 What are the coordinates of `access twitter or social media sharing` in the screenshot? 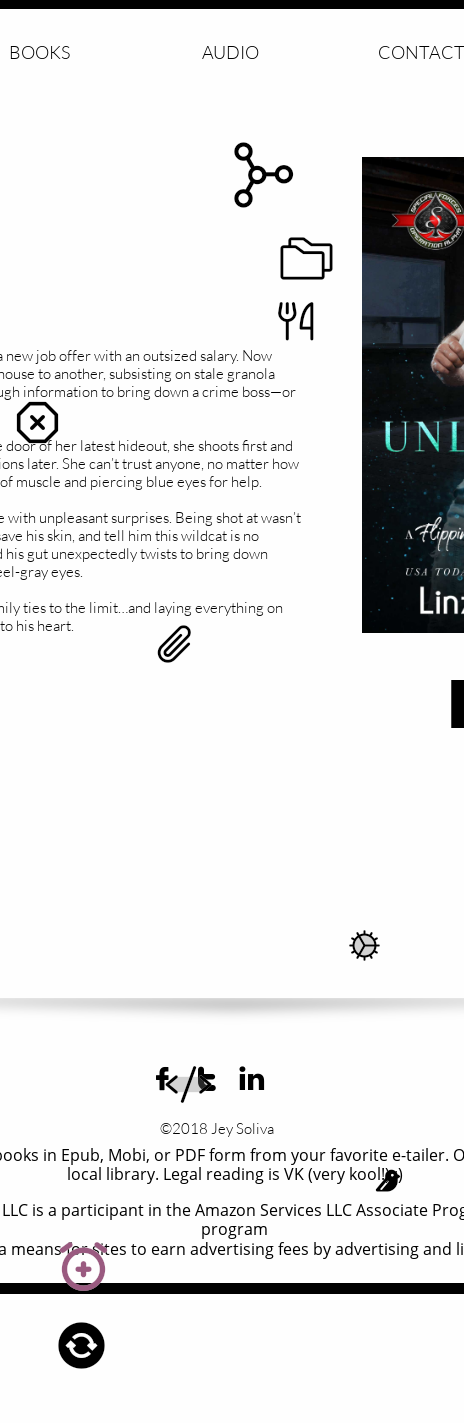 It's located at (388, 1181).